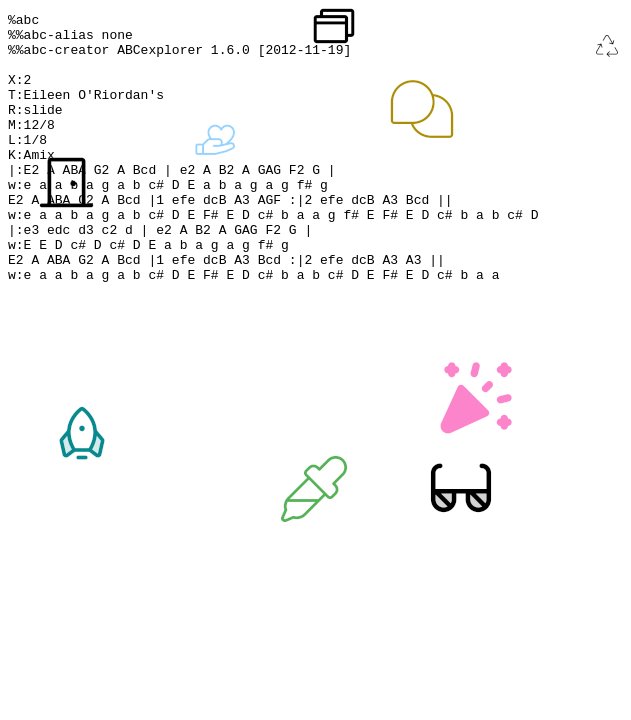 This screenshot has height=720, width=631. What do you see at coordinates (216, 140) in the screenshot?
I see `donate or make a charitable contribution` at bounding box center [216, 140].